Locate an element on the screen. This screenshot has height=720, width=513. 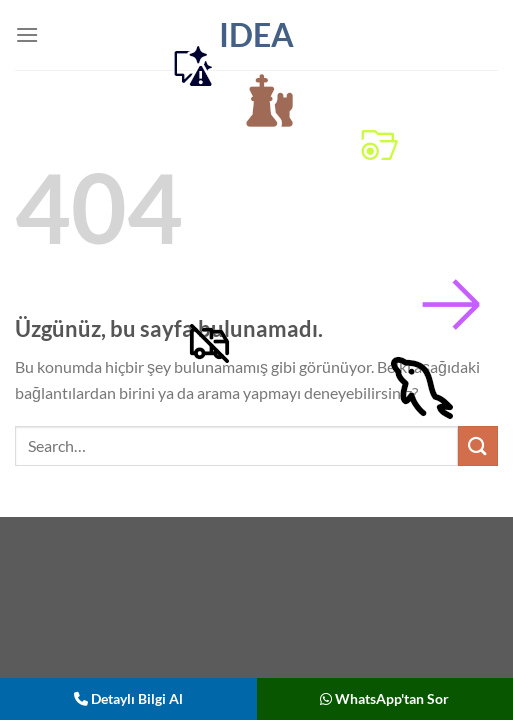
AI chat feature experiencing an issue or error is located at coordinates (192, 66).